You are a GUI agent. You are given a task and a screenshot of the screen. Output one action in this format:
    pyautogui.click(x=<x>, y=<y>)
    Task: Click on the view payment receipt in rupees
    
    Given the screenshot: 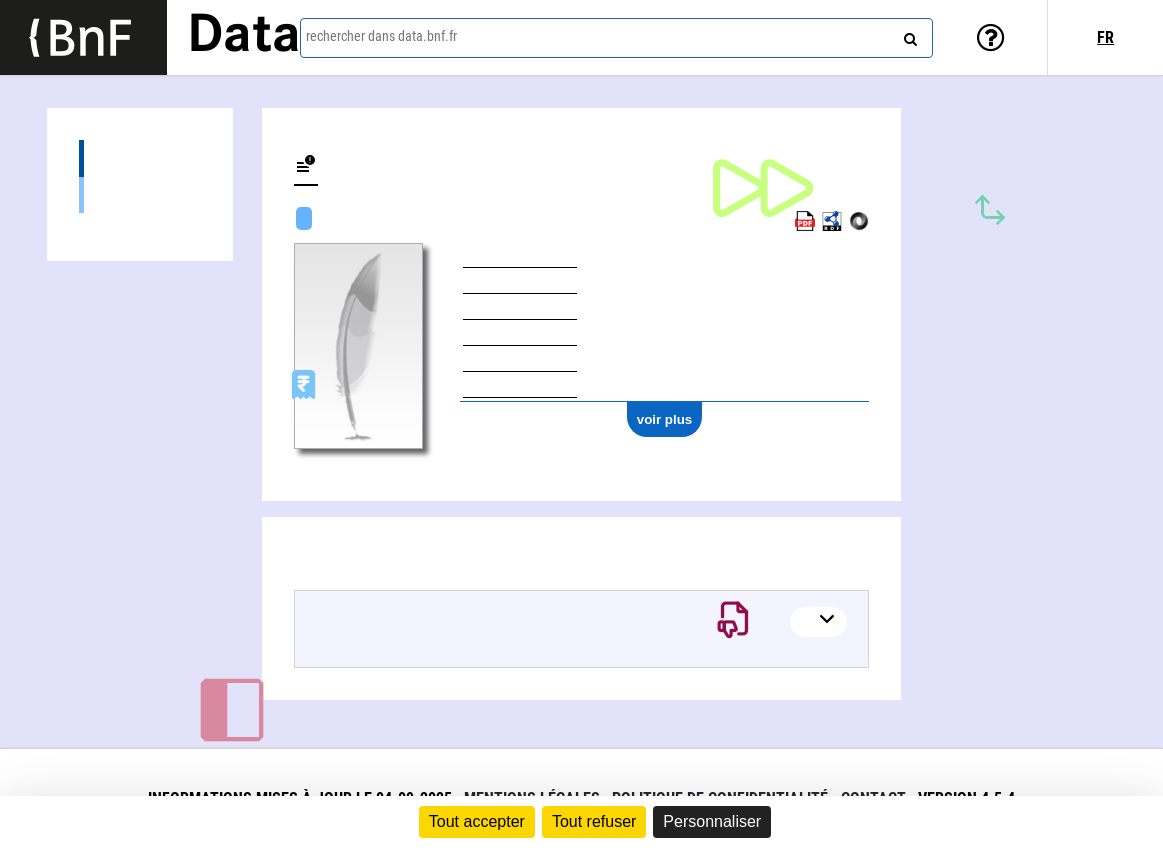 What is the action you would take?
    pyautogui.click(x=303, y=384)
    